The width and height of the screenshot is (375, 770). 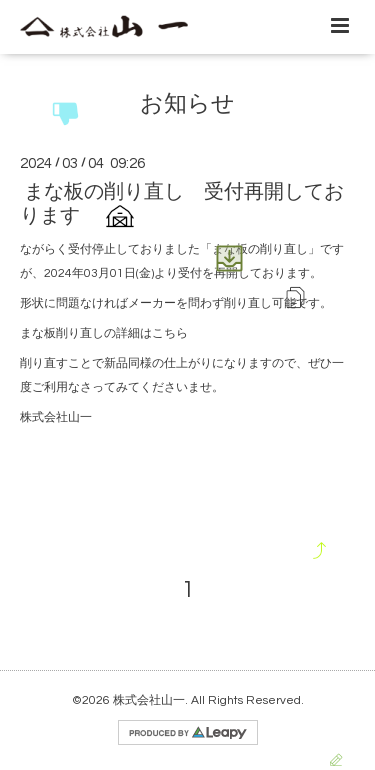 What do you see at coordinates (229, 258) in the screenshot?
I see `download file to inbox or tray` at bounding box center [229, 258].